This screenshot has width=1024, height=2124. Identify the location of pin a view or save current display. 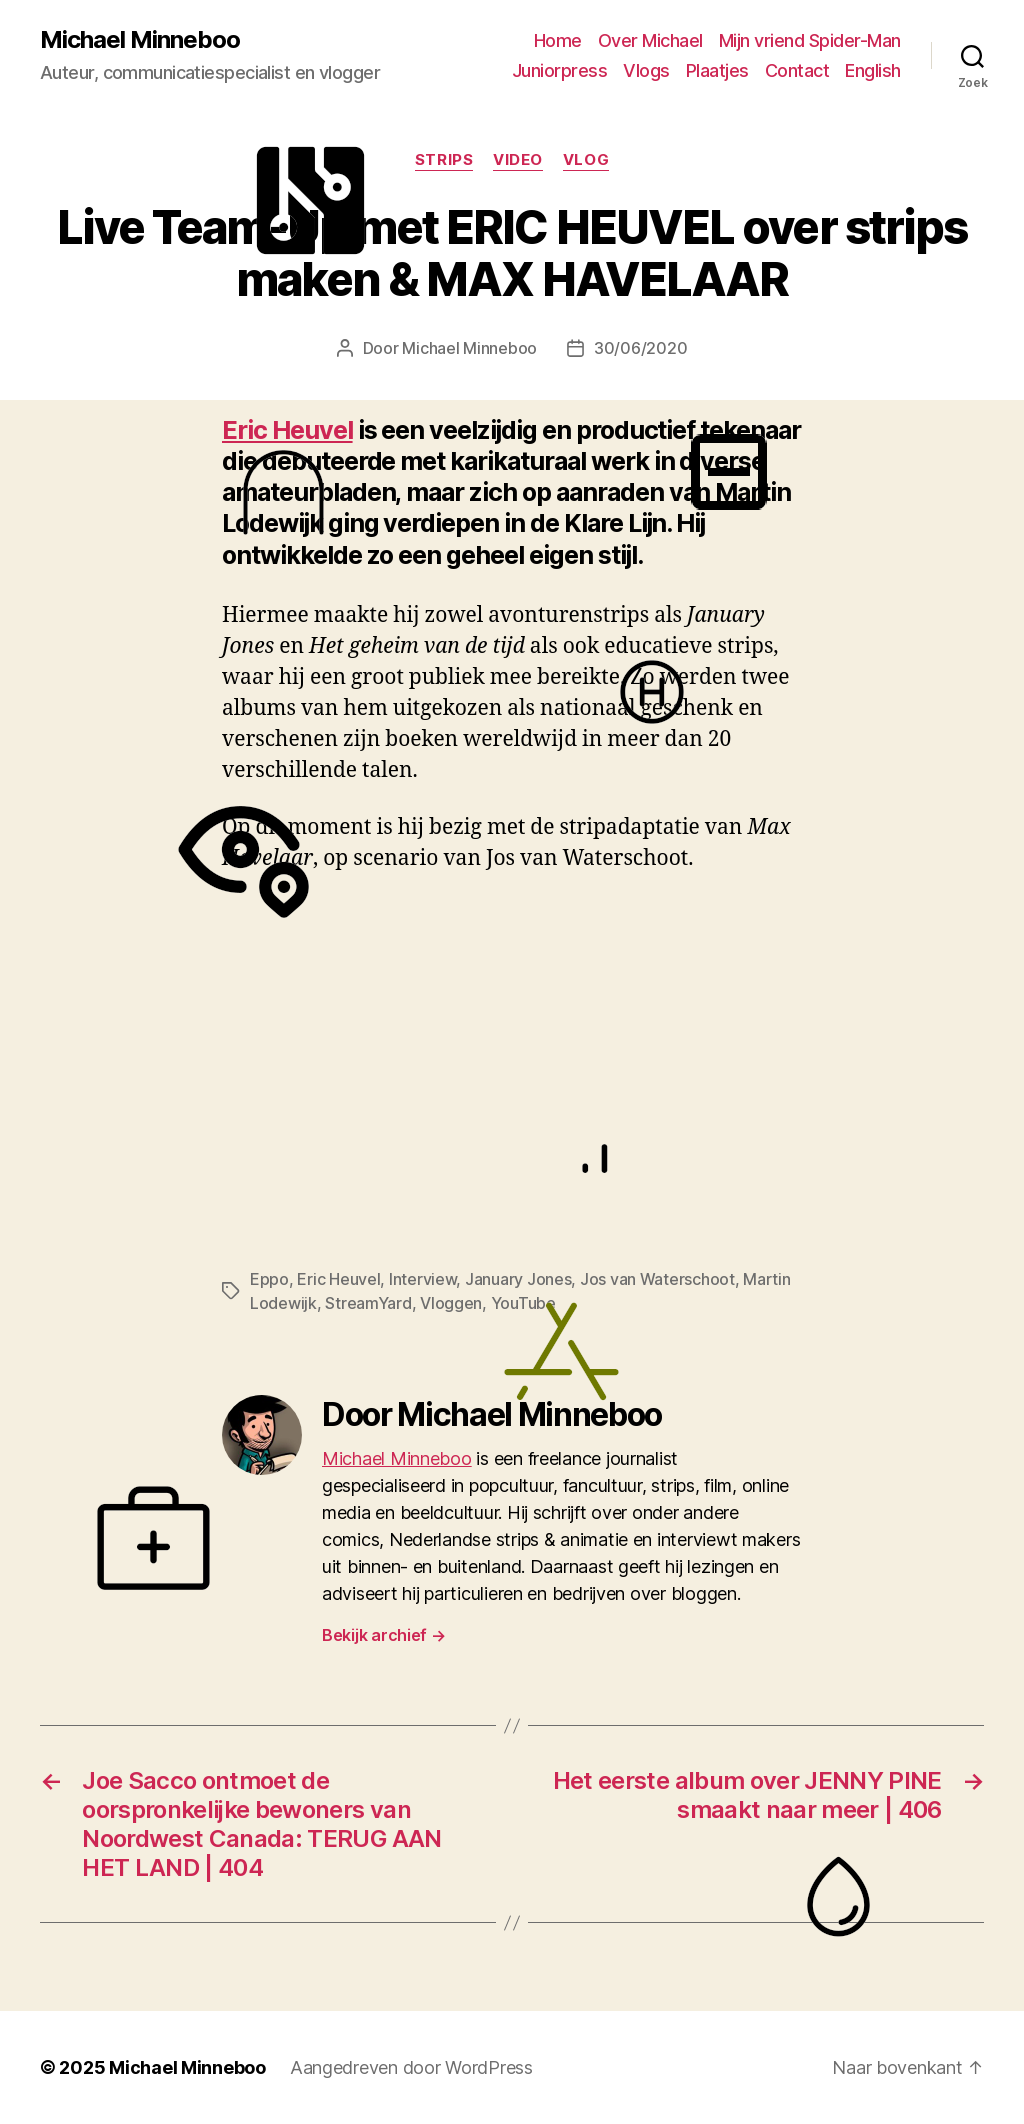
(240, 849).